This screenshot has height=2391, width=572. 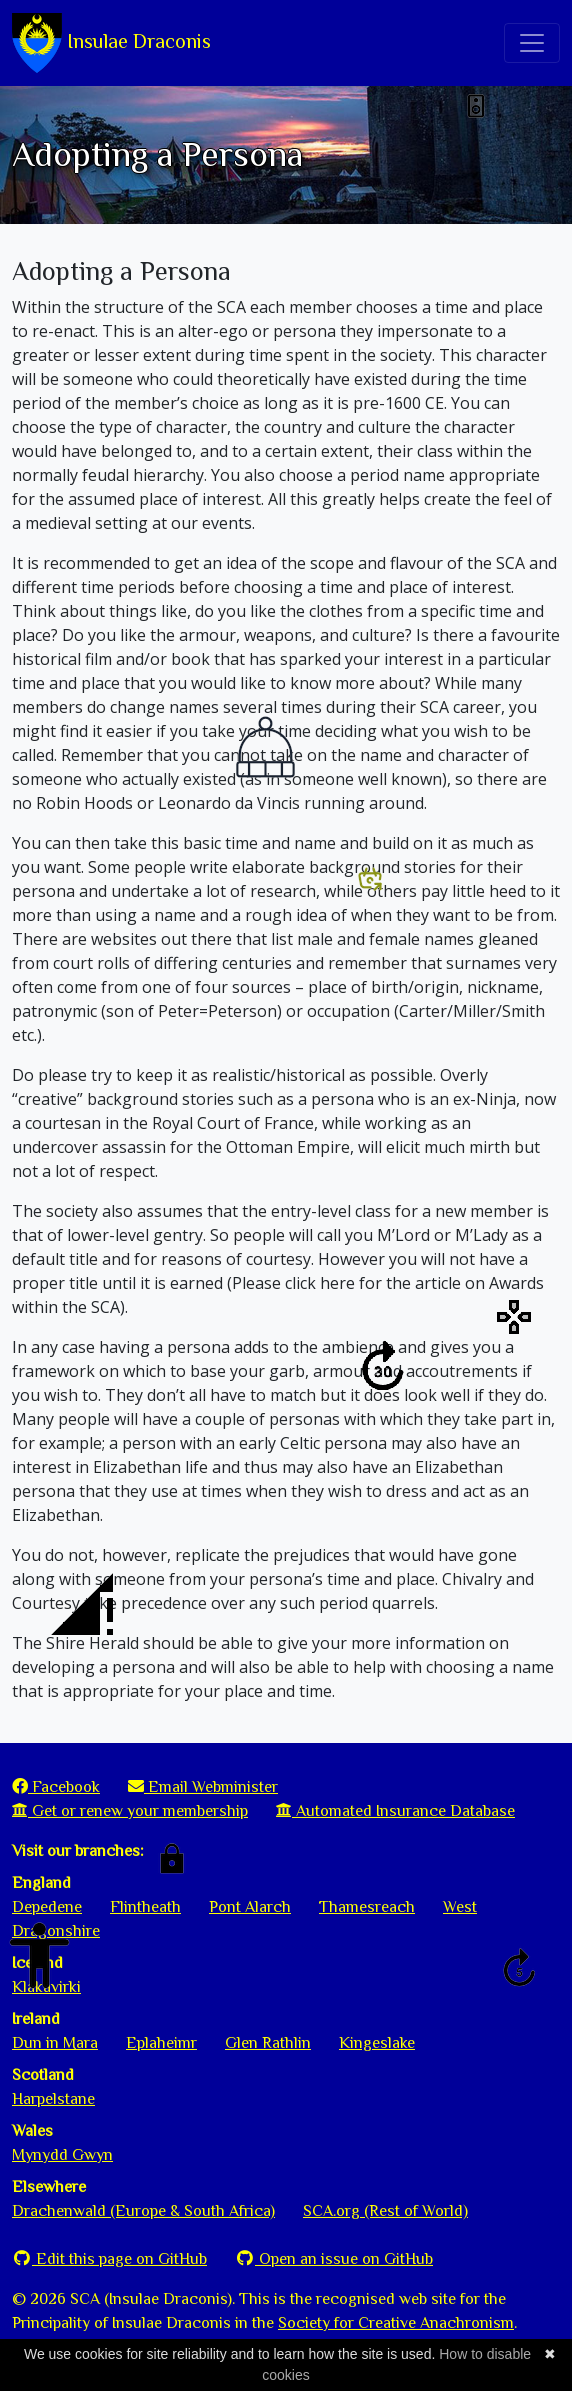 I want to click on share your shopping basket with others, so click(x=370, y=878).